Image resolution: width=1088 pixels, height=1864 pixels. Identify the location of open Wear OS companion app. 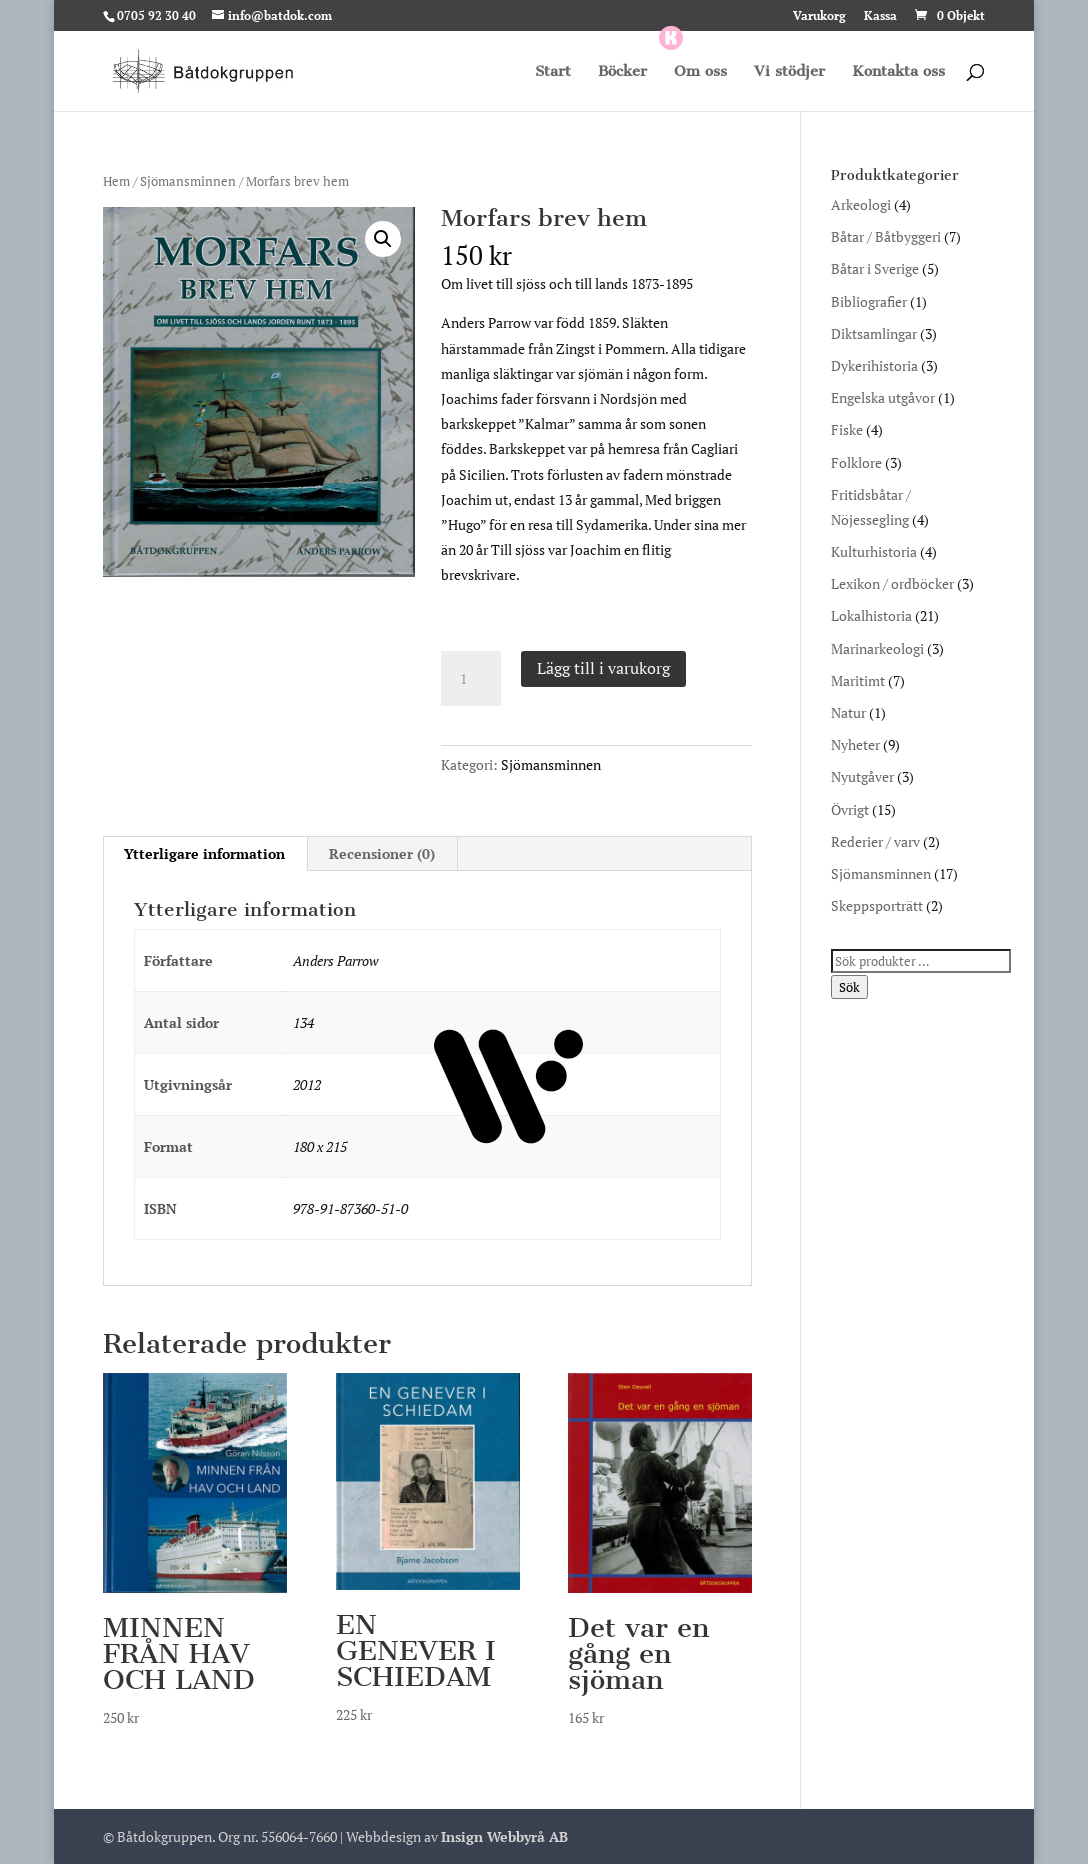
(508, 1086).